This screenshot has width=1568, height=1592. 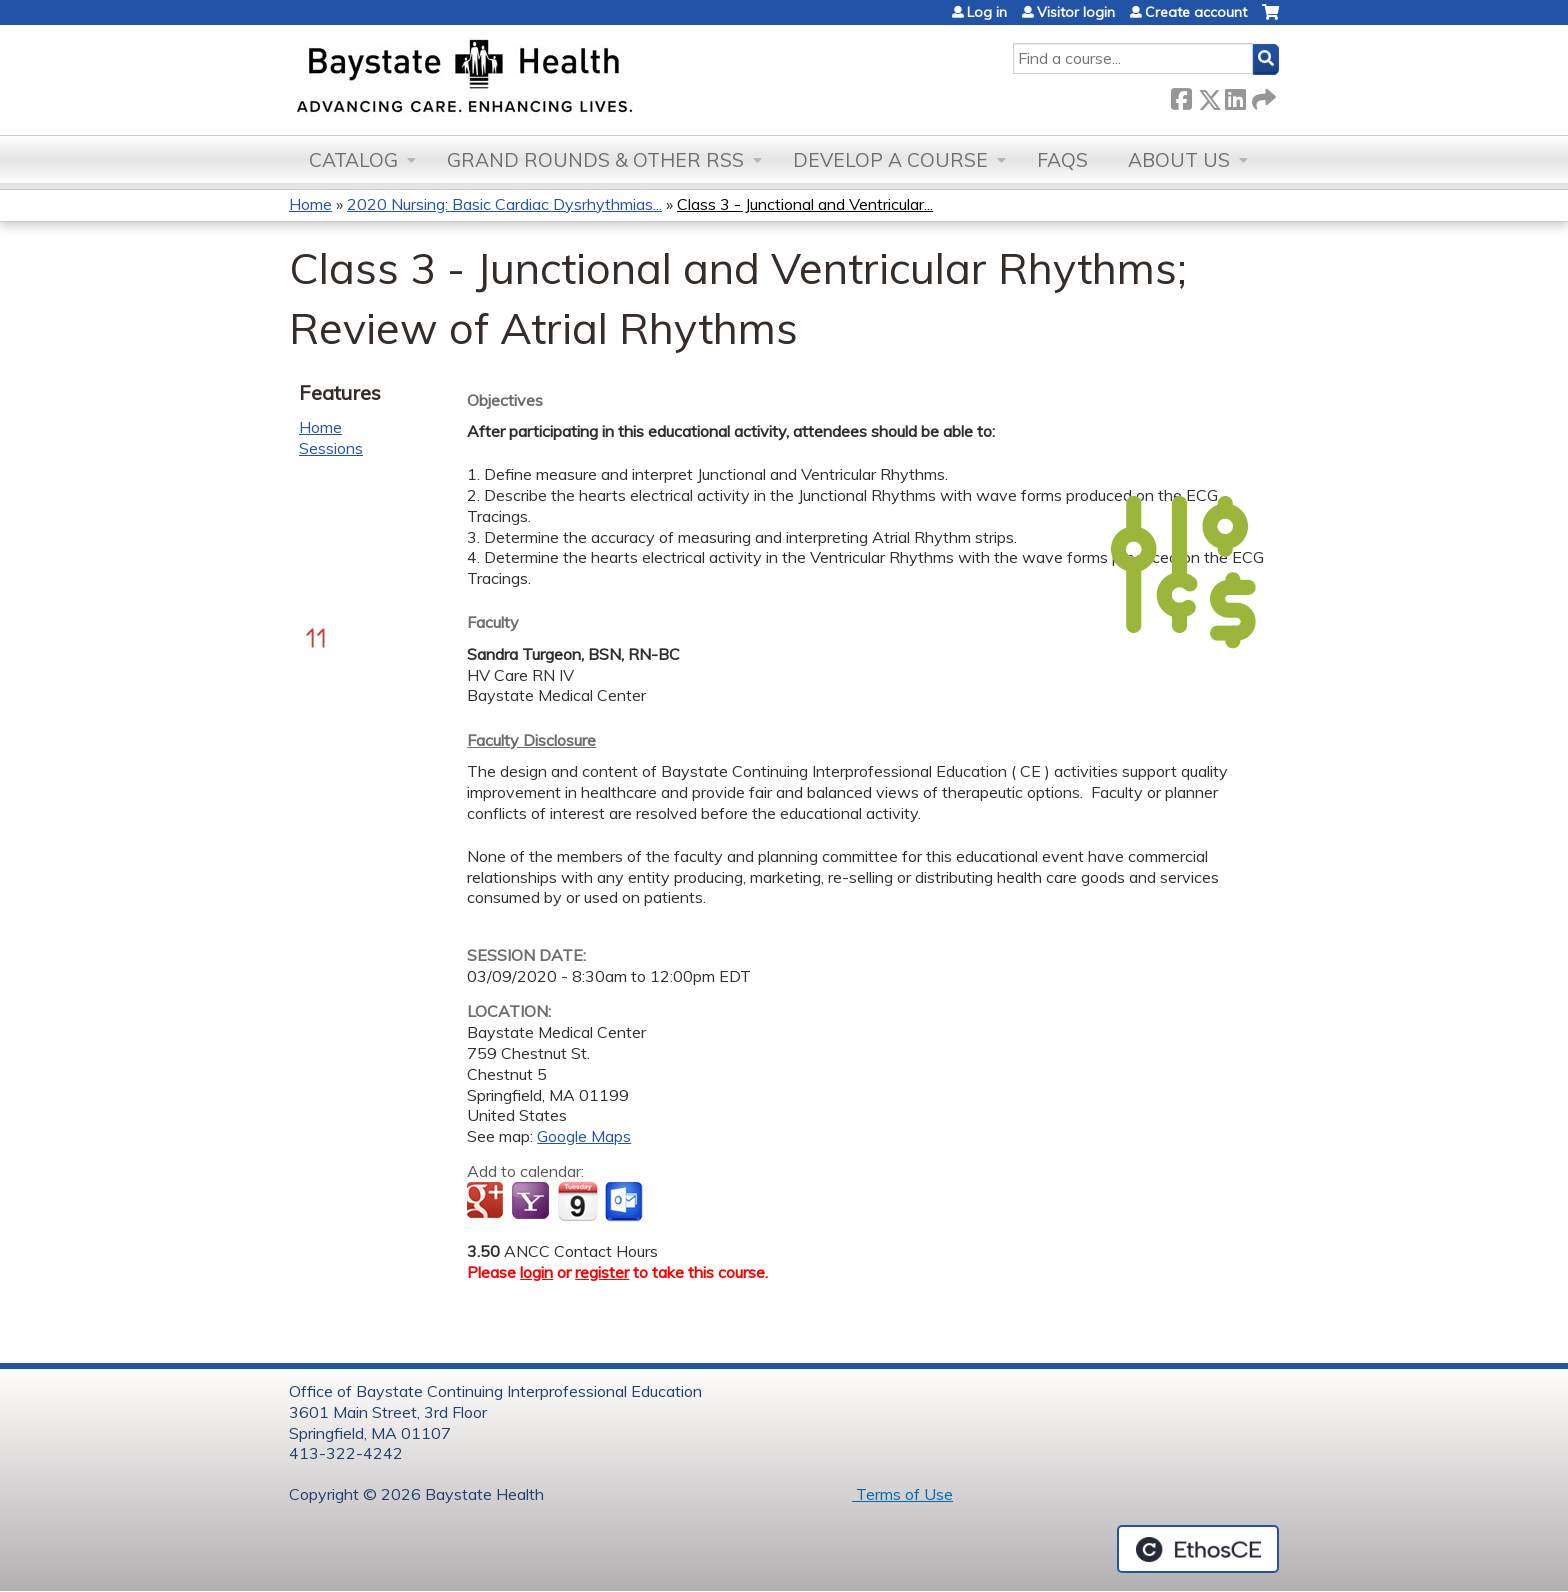 I want to click on adjust pricing or cost settings, so click(x=1179, y=564).